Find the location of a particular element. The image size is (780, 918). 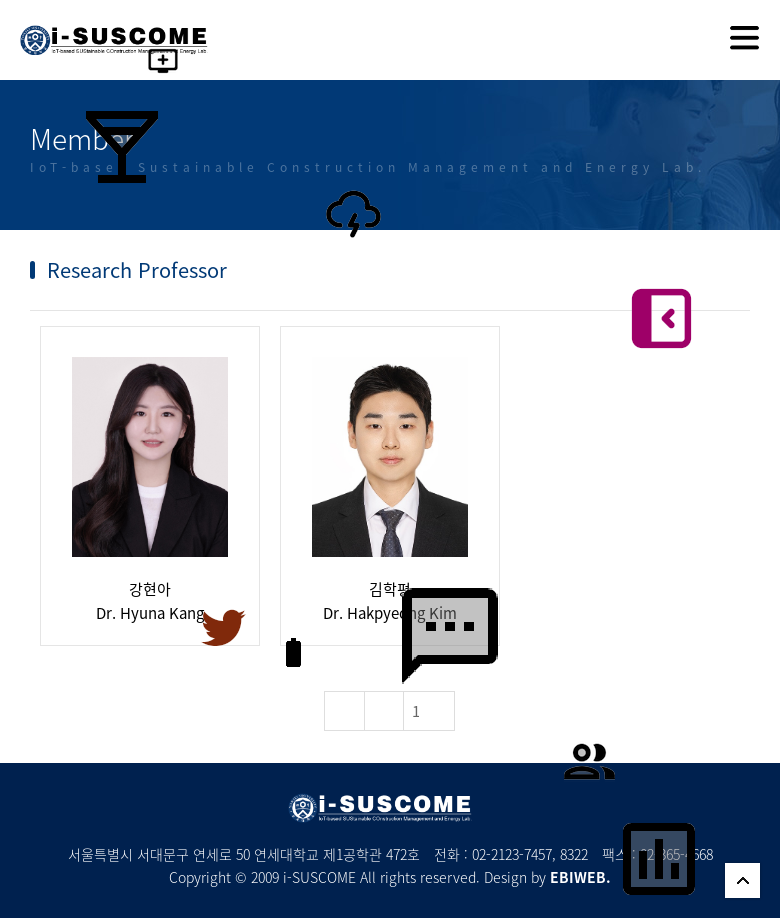

insert a chart or graph into a document is located at coordinates (659, 859).